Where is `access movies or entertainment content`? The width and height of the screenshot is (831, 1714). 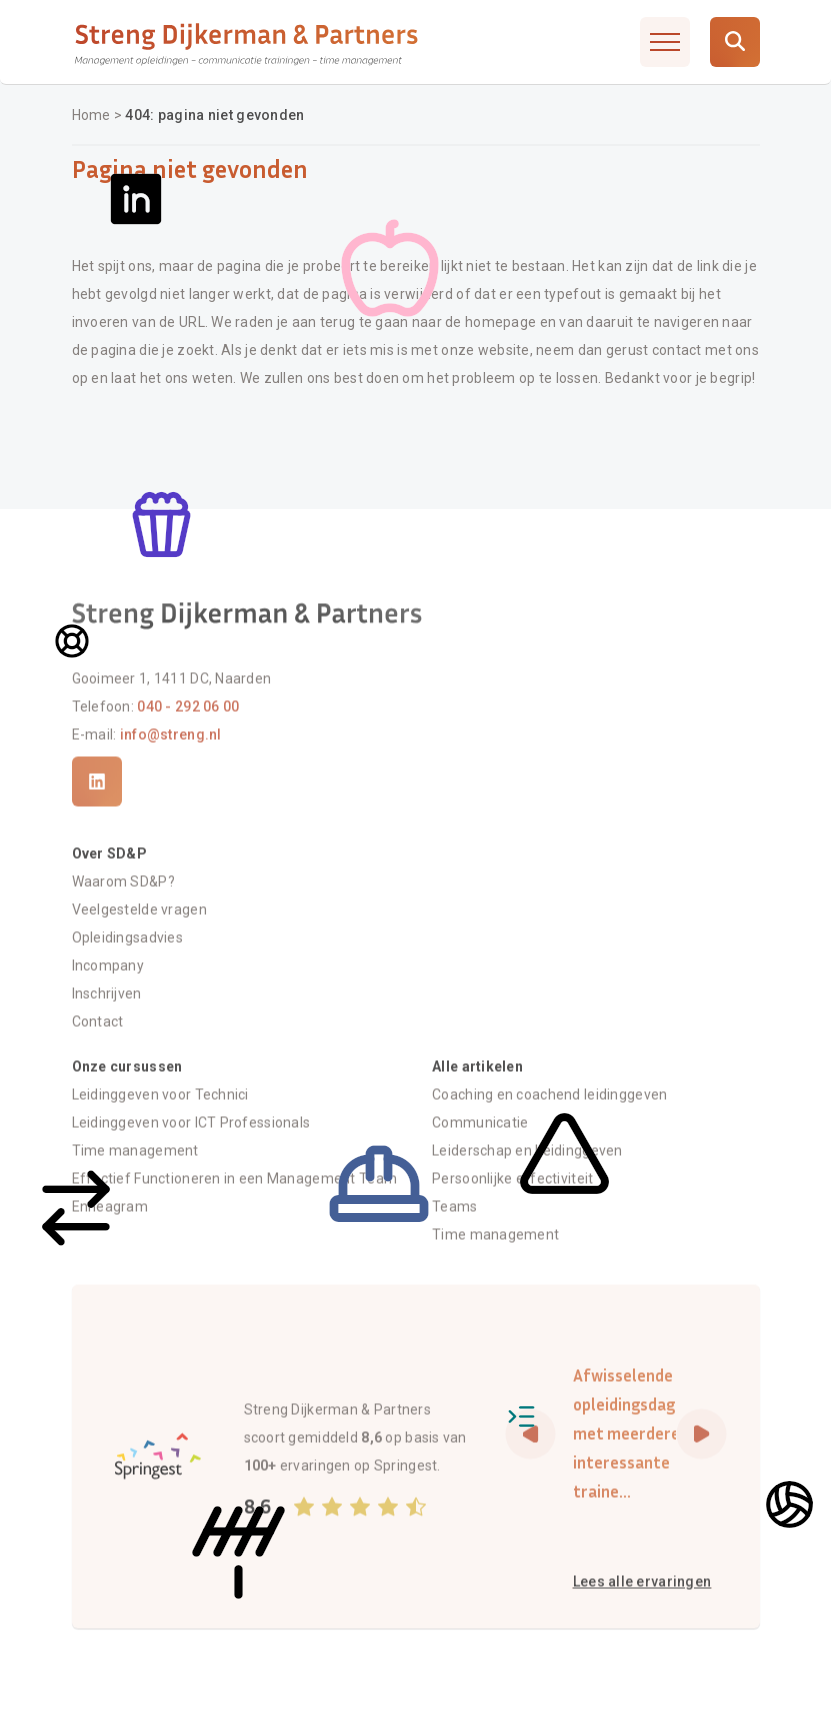 access movies or entertainment content is located at coordinates (161, 524).